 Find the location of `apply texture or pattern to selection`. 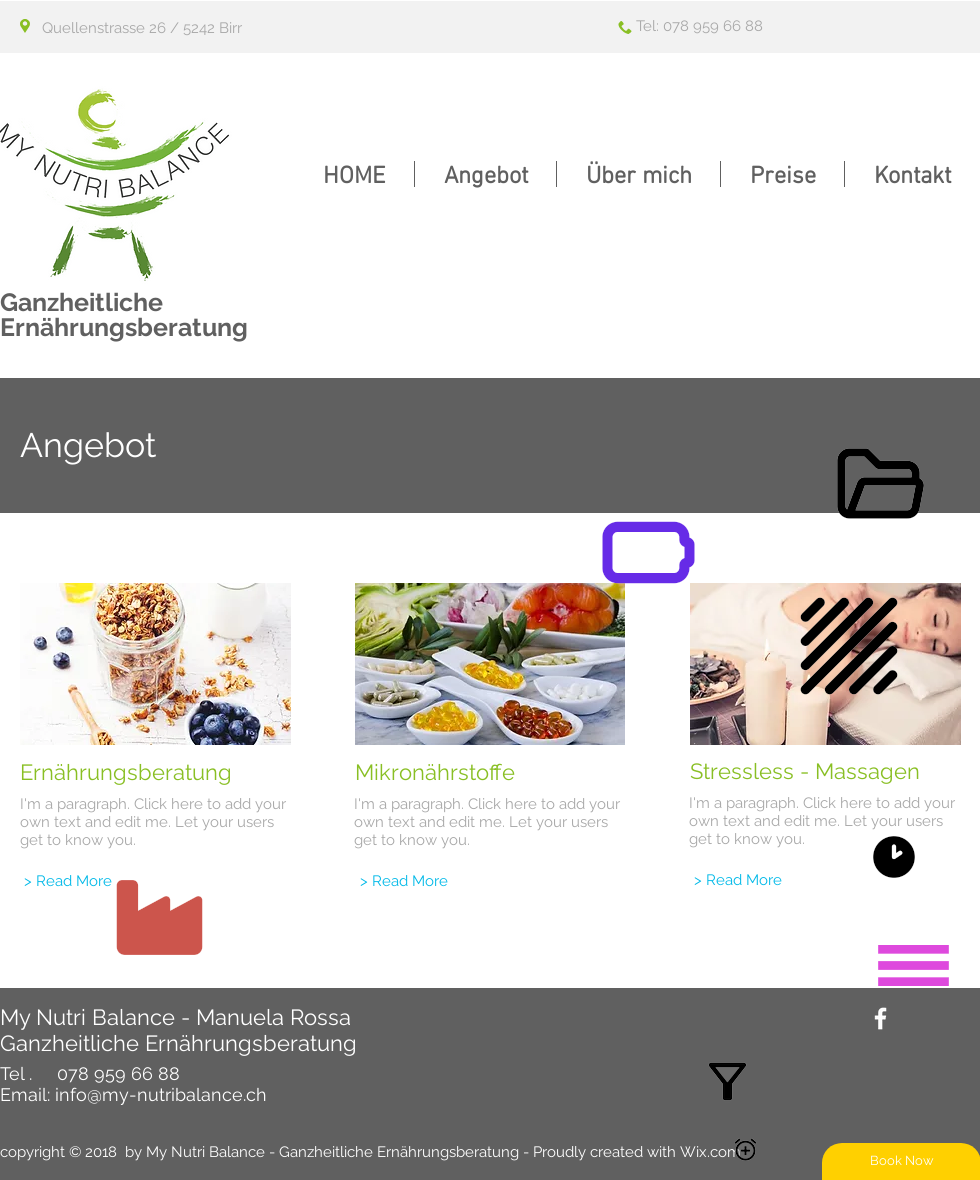

apply texture or pattern to selection is located at coordinates (849, 646).